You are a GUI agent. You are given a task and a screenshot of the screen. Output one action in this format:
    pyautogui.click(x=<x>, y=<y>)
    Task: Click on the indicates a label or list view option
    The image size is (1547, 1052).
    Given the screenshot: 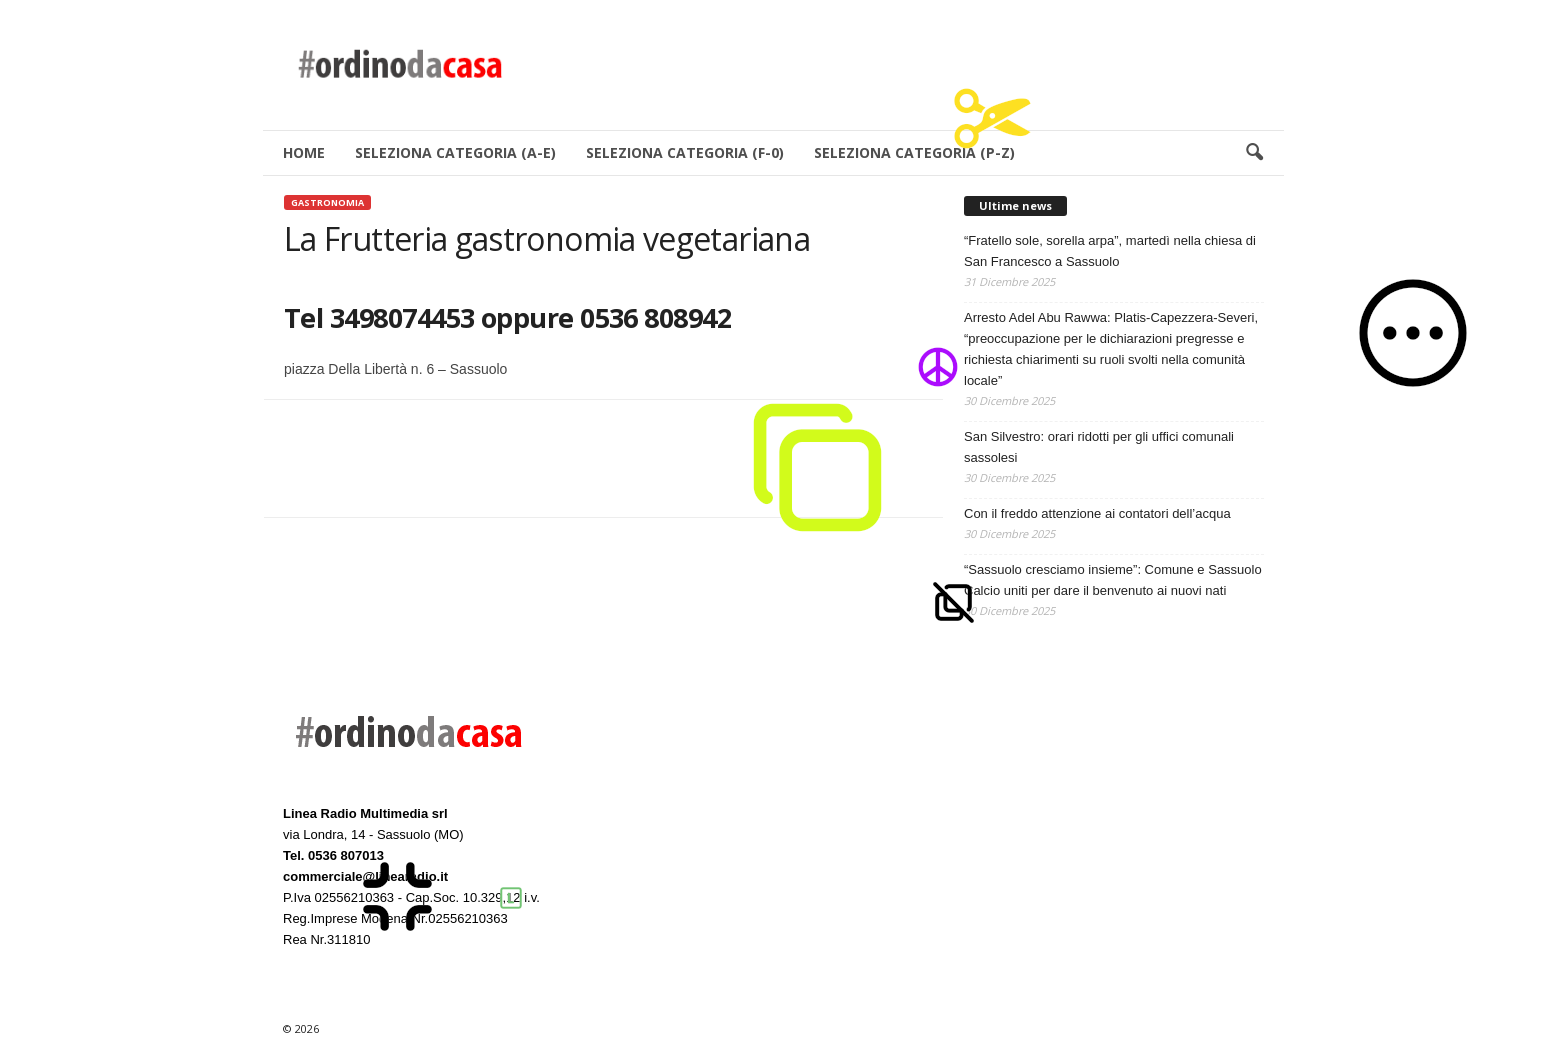 What is the action you would take?
    pyautogui.click(x=511, y=898)
    